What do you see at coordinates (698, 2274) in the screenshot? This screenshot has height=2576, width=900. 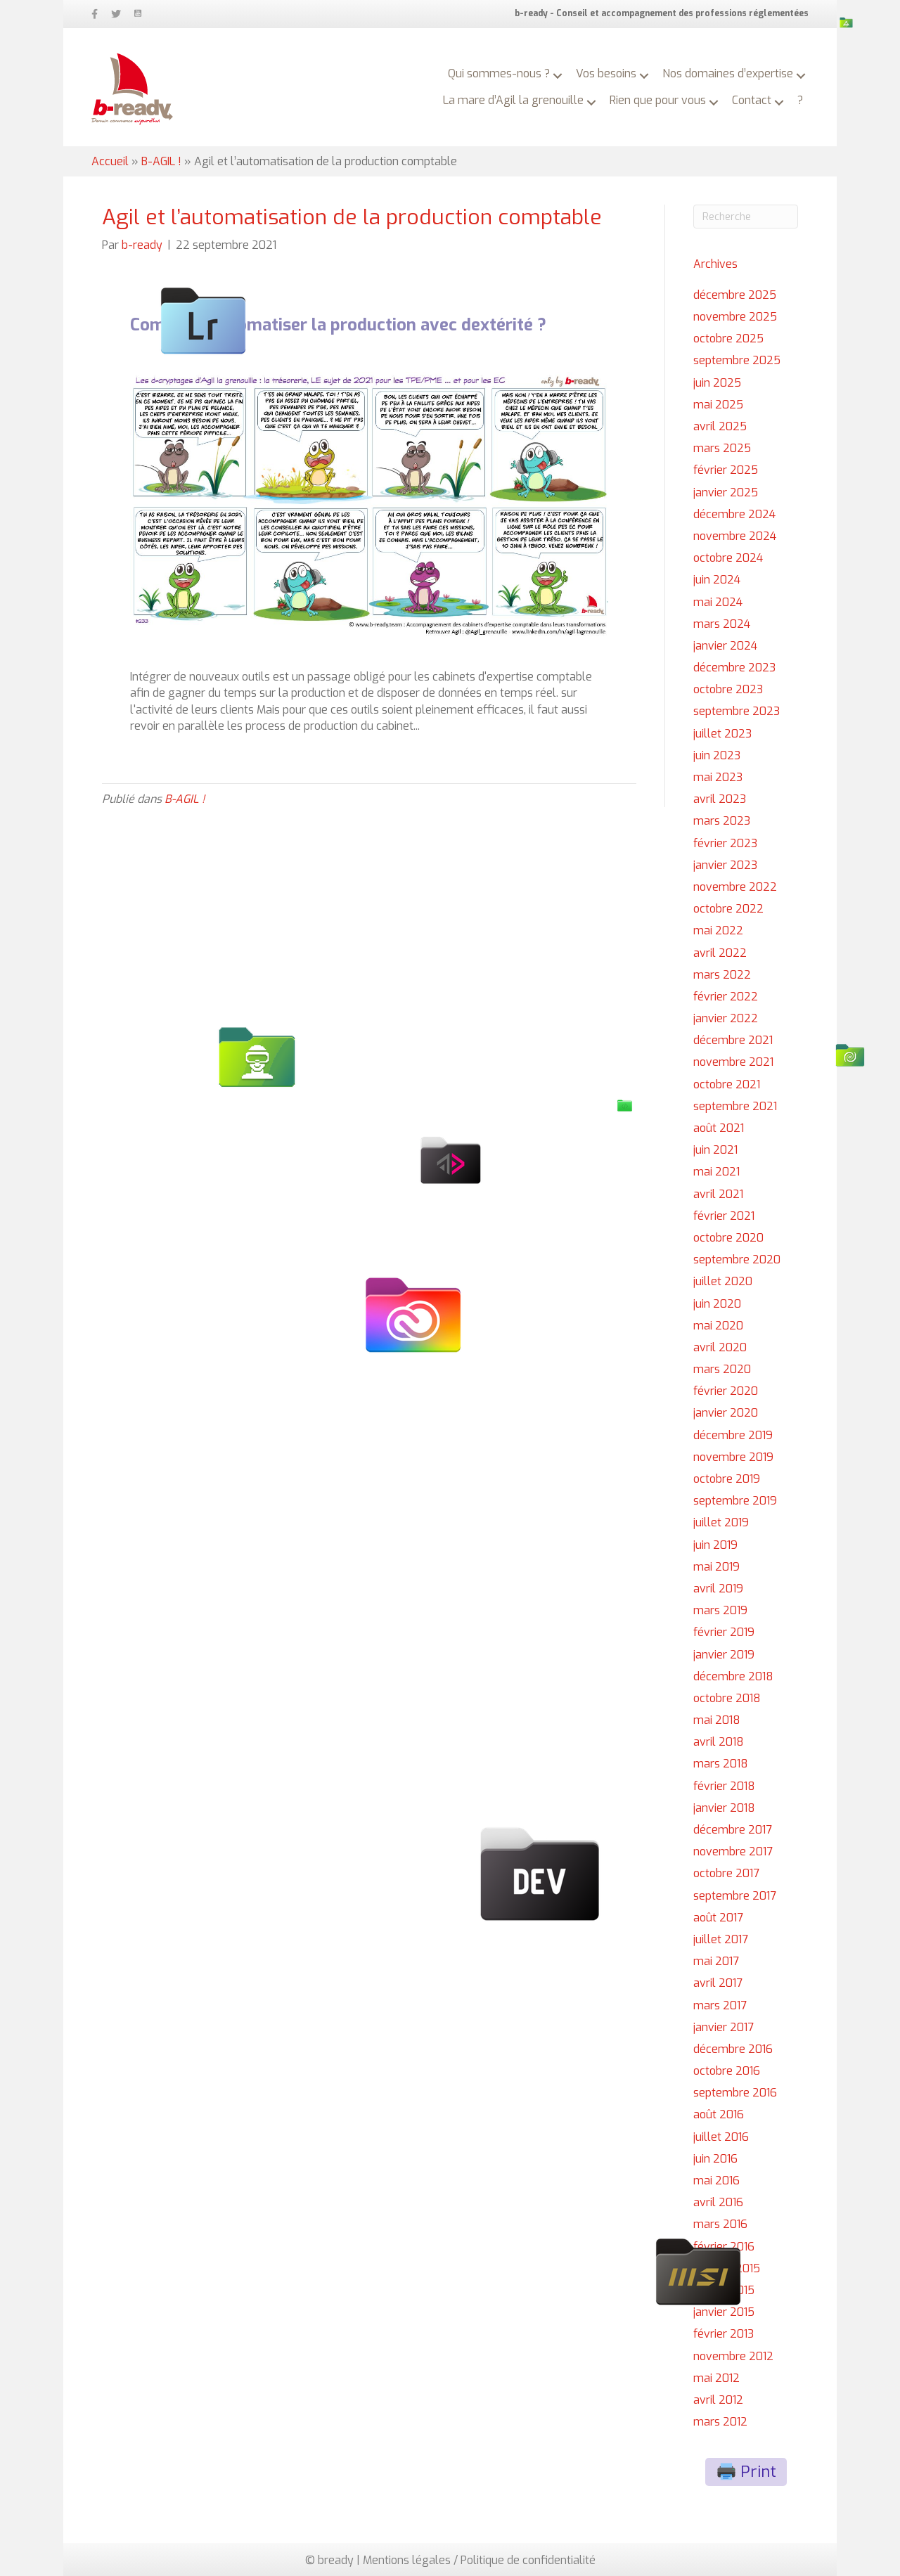 I see `open MSI branded folder` at bounding box center [698, 2274].